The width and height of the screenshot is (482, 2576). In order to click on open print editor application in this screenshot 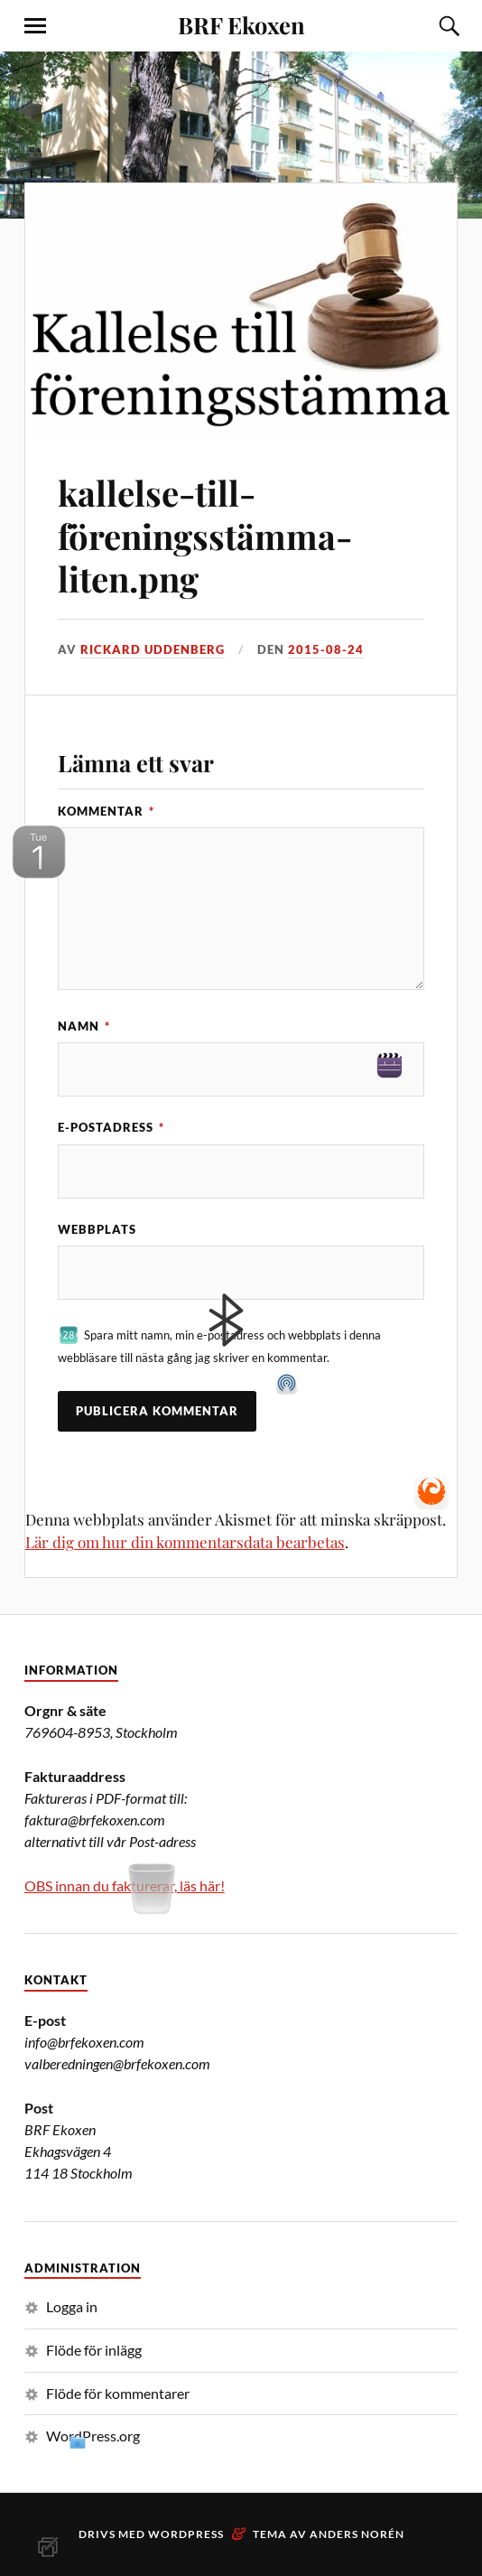, I will do `click(48, 2547)`.